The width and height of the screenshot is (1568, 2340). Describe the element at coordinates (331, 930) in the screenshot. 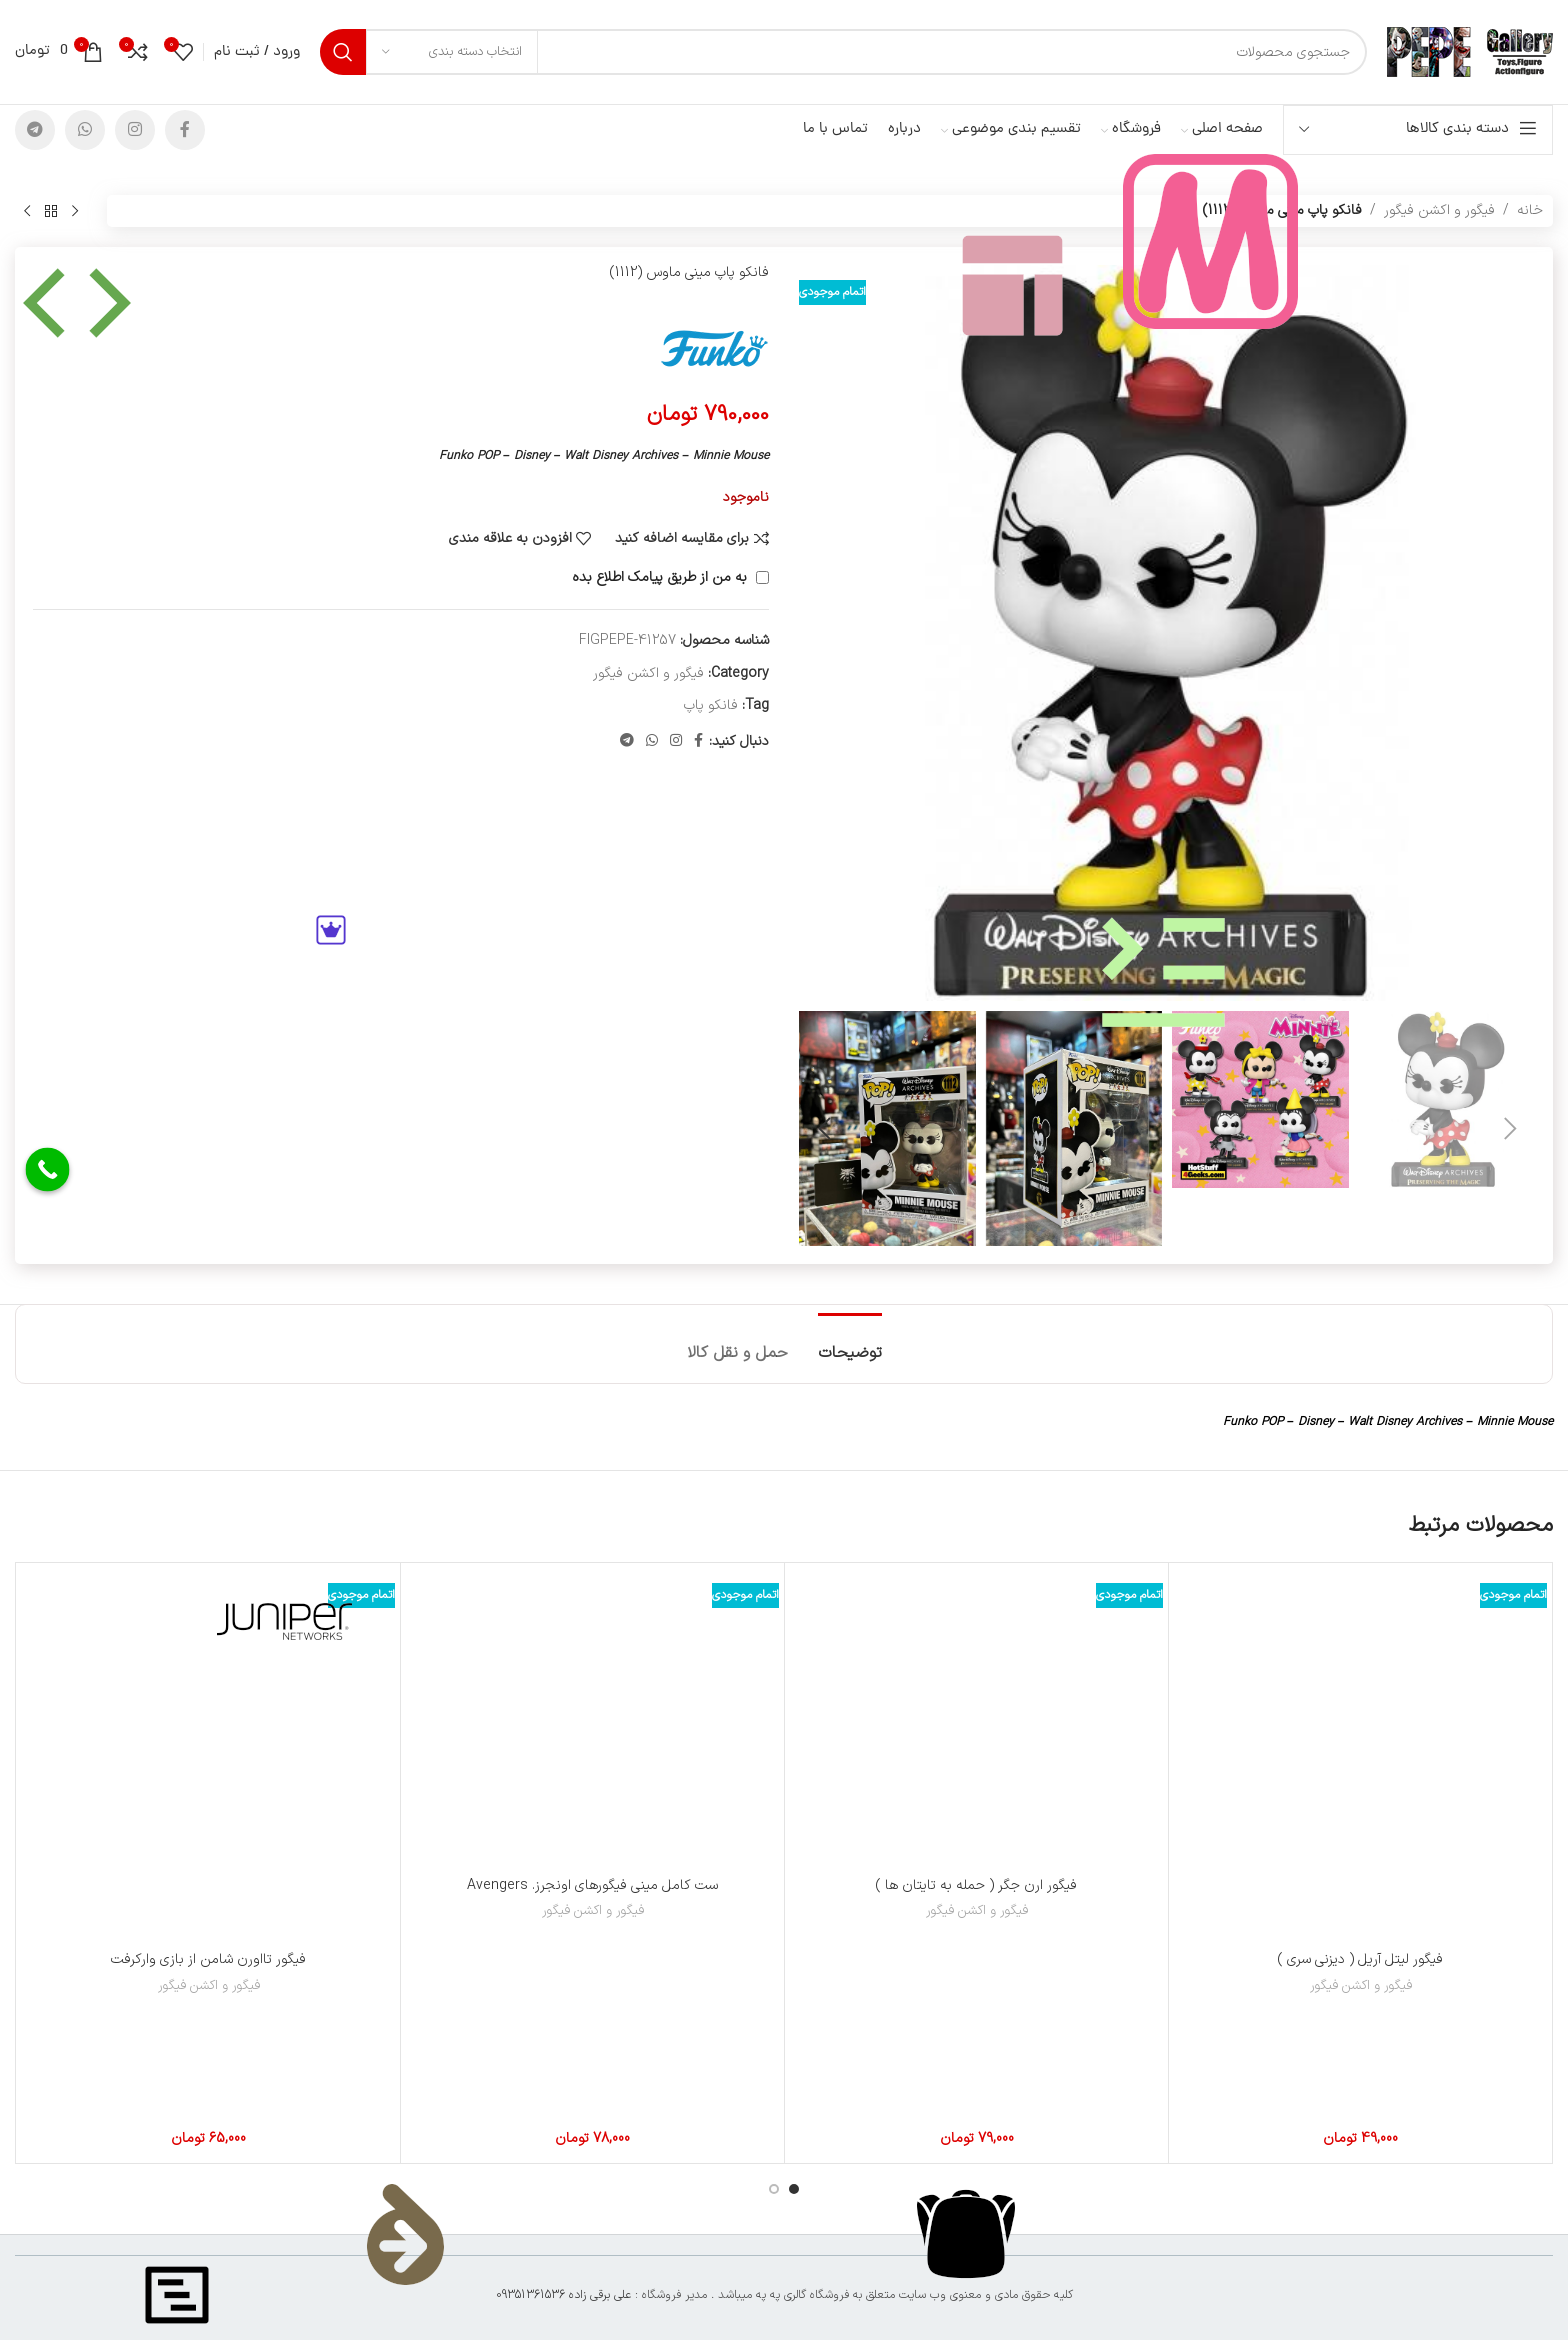

I see `web awesome brand logo` at that location.